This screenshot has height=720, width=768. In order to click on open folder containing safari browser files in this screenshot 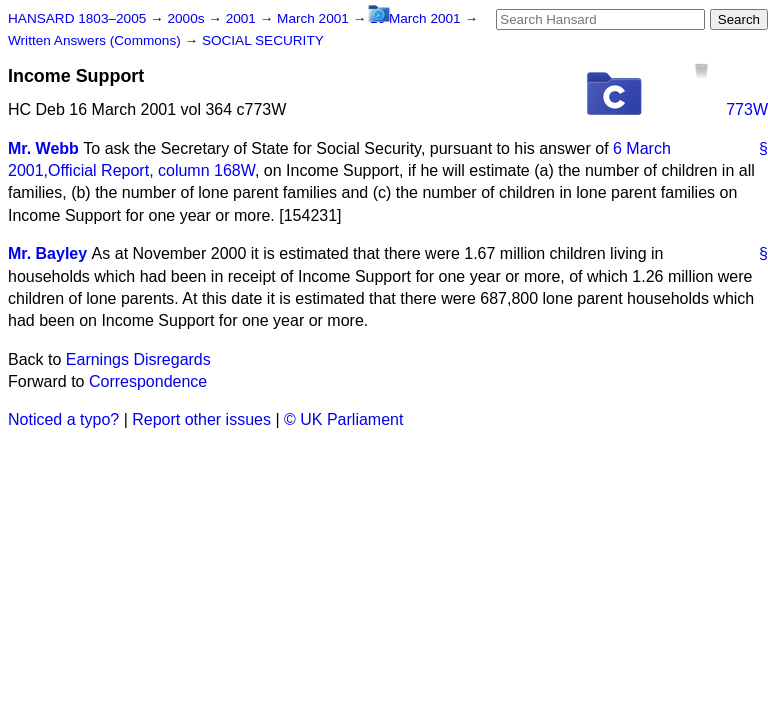, I will do `click(379, 14)`.